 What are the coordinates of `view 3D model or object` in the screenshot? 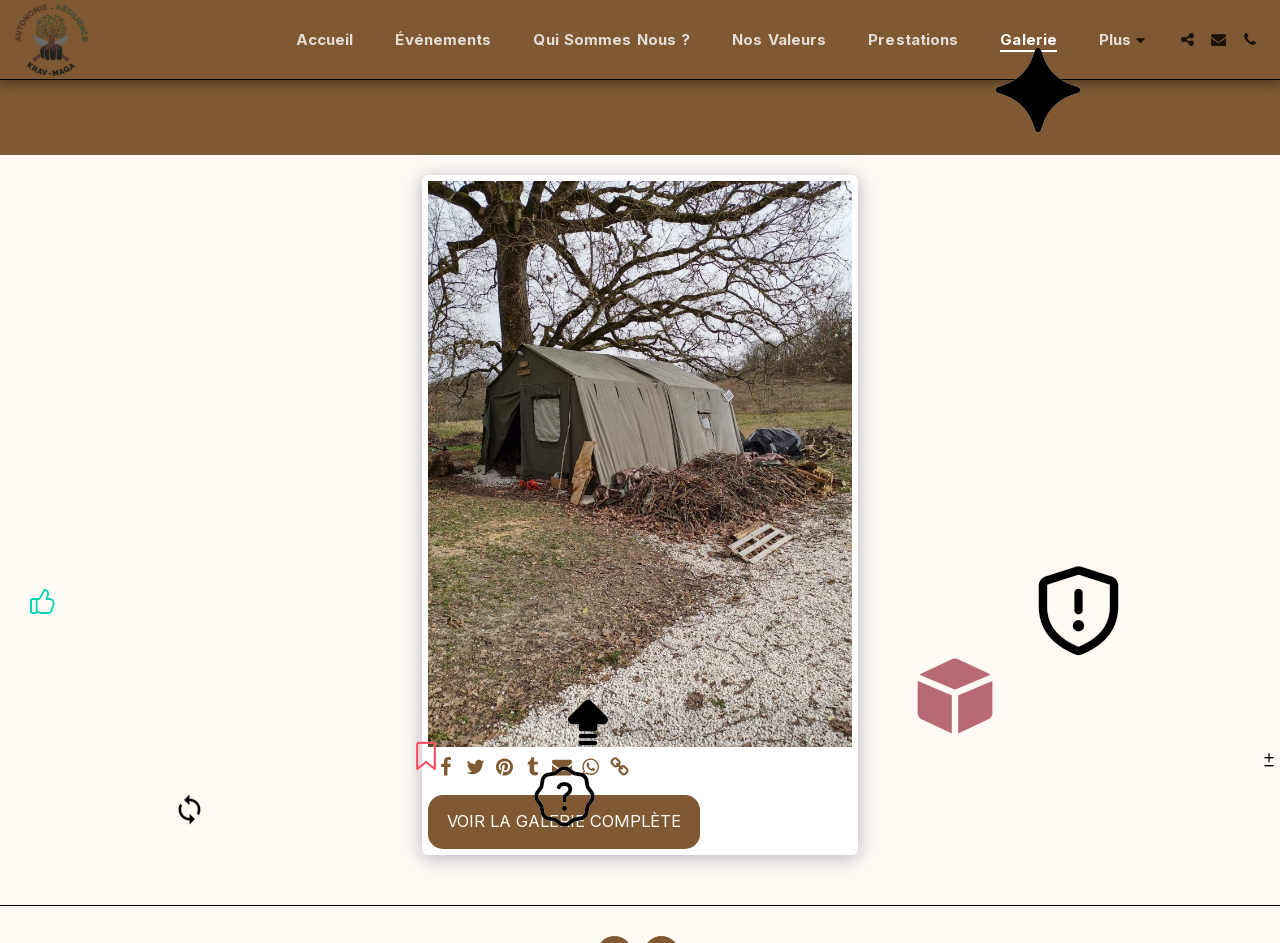 It's located at (955, 696).